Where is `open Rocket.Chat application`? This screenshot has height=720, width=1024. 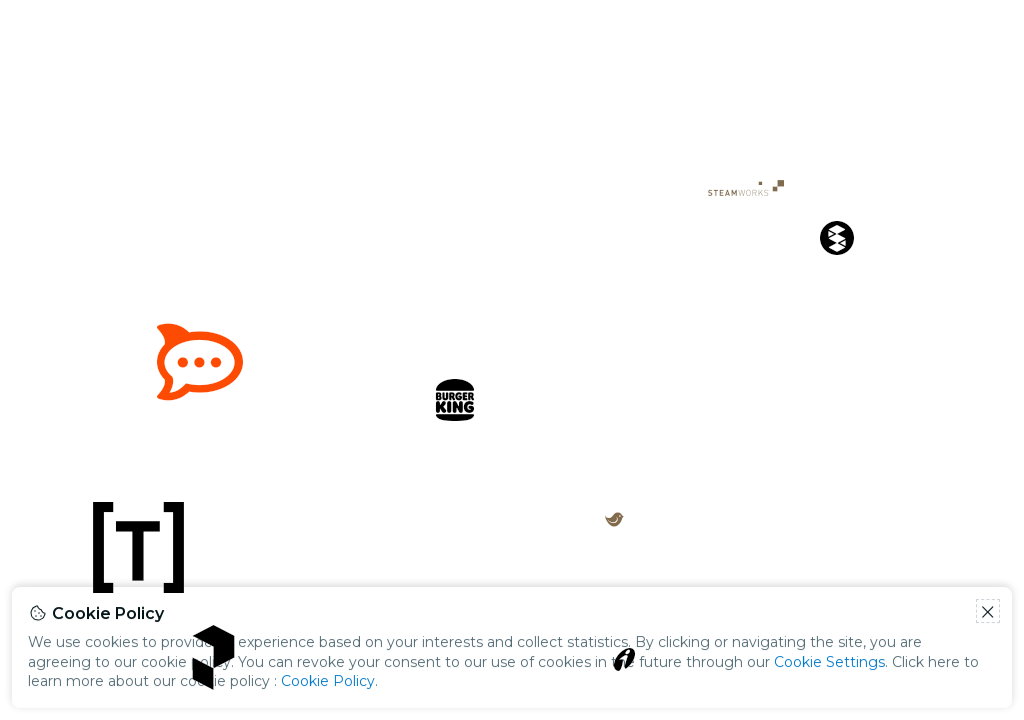 open Rocket.Chat application is located at coordinates (200, 362).